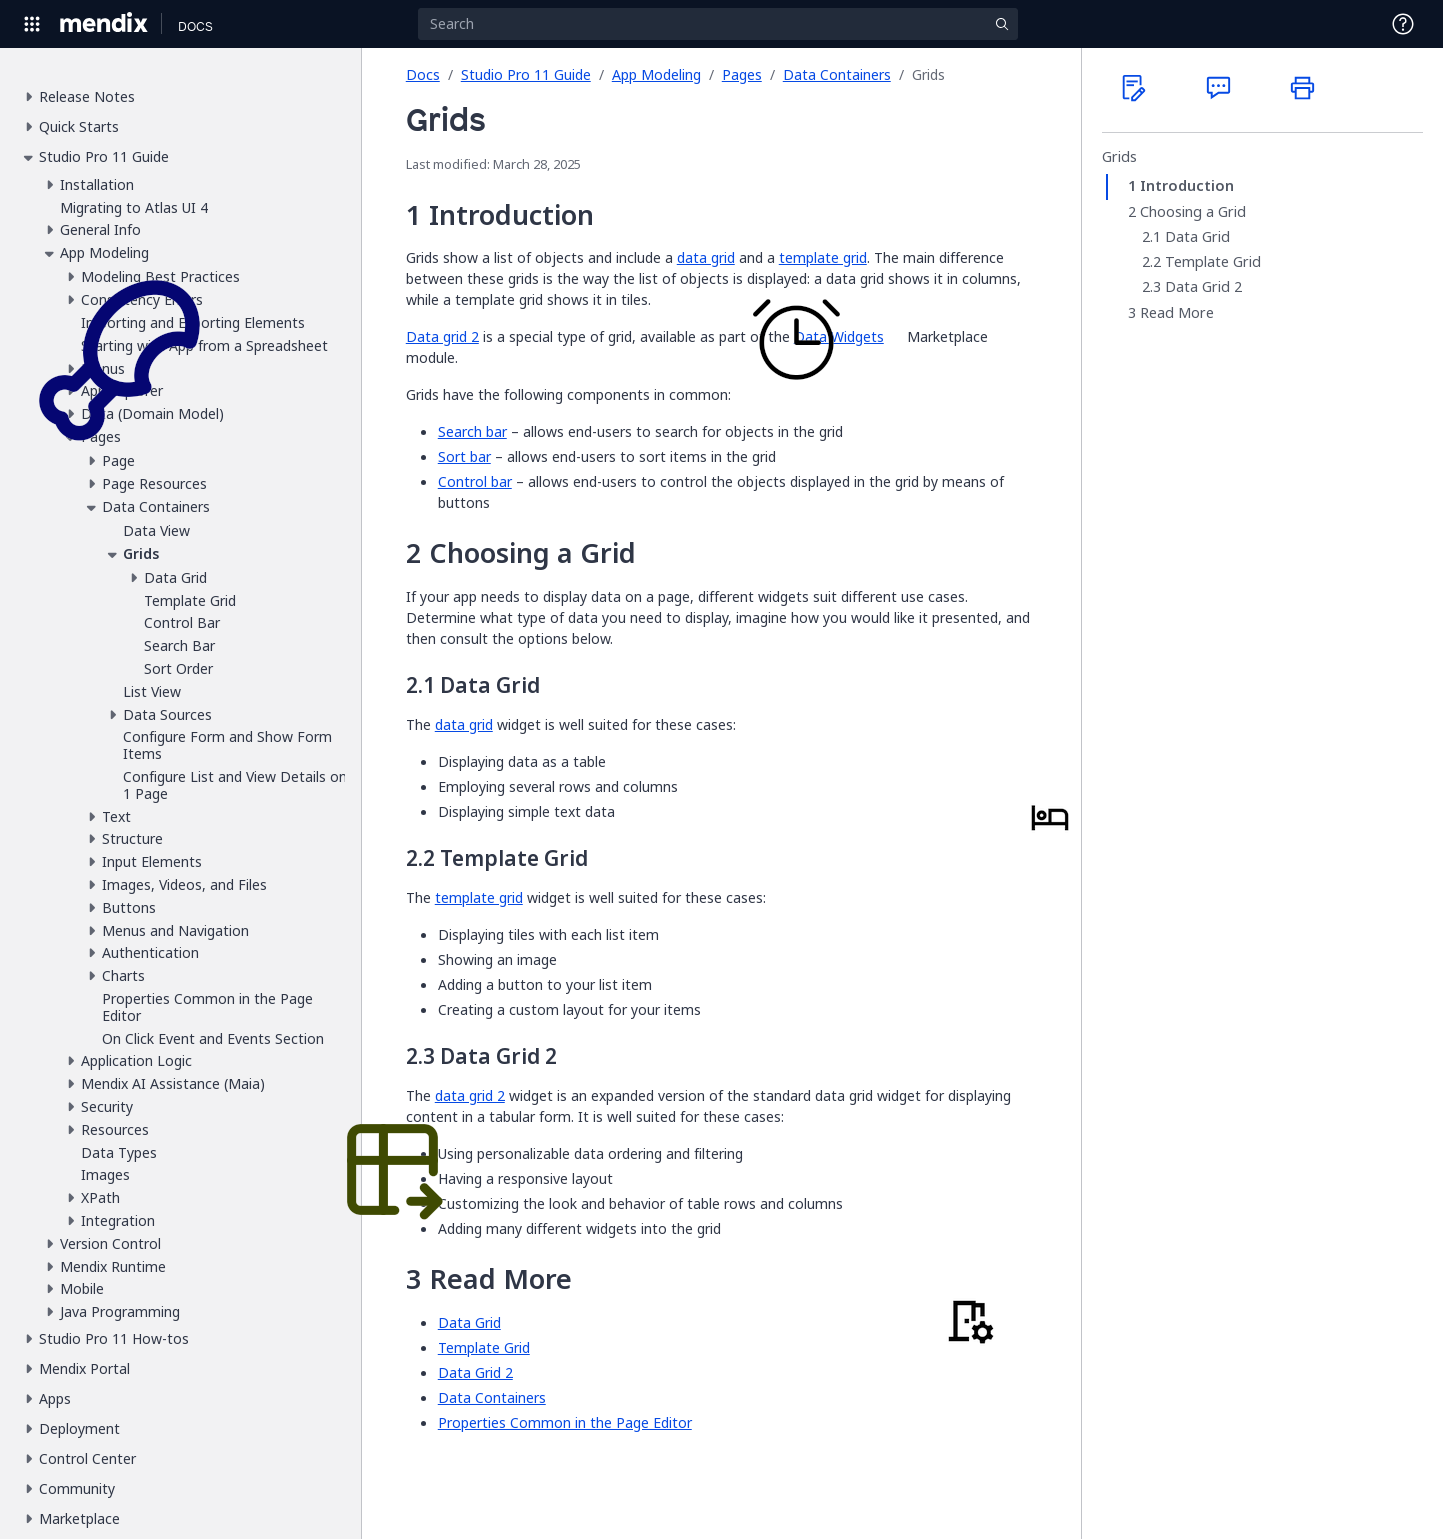 The width and height of the screenshot is (1443, 1539). What do you see at coordinates (1050, 817) in the screenshot?
I see `find nearby hotels or accommodation` at bounding box center [1050, 817].